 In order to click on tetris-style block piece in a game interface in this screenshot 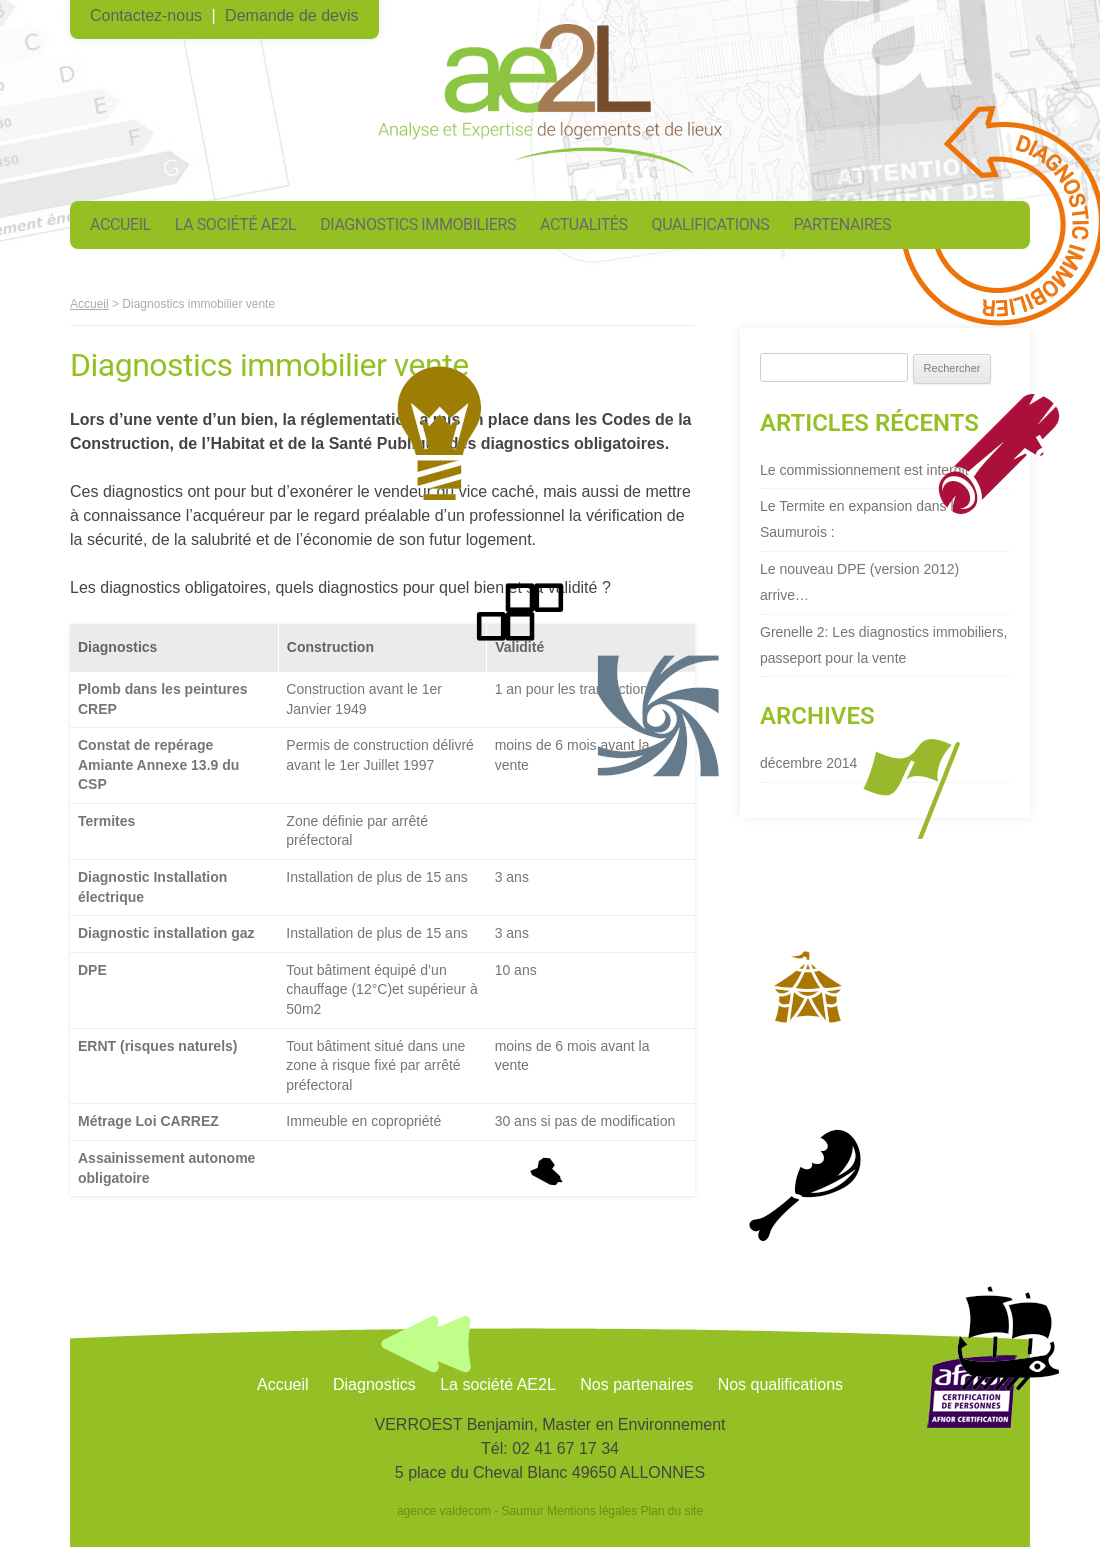, I will do `click(520, 612)`.